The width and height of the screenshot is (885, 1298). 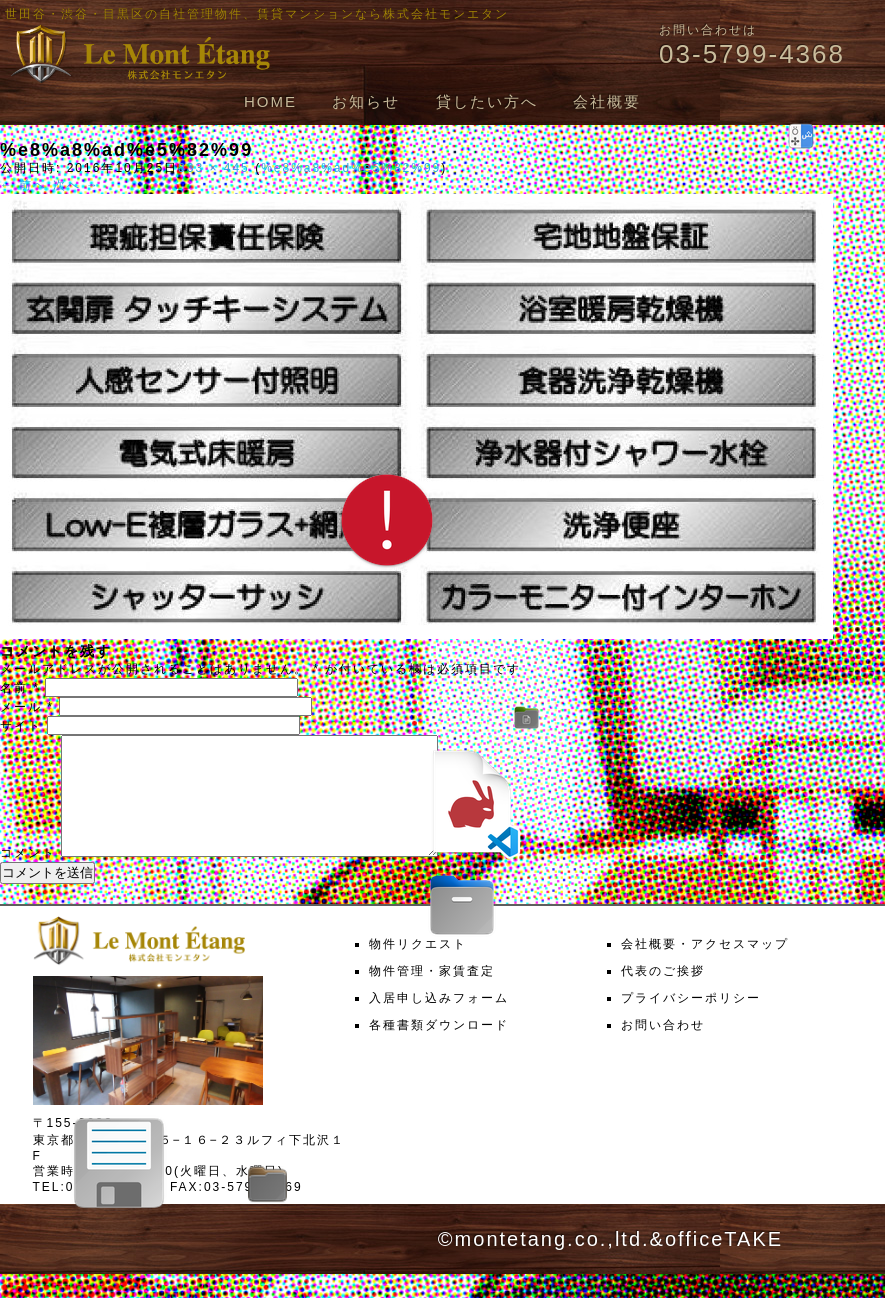 What do you see at coordinates (267, 1183) in the screenshot?
I see `open folder to view contents` at bounding box center [267, 1183].